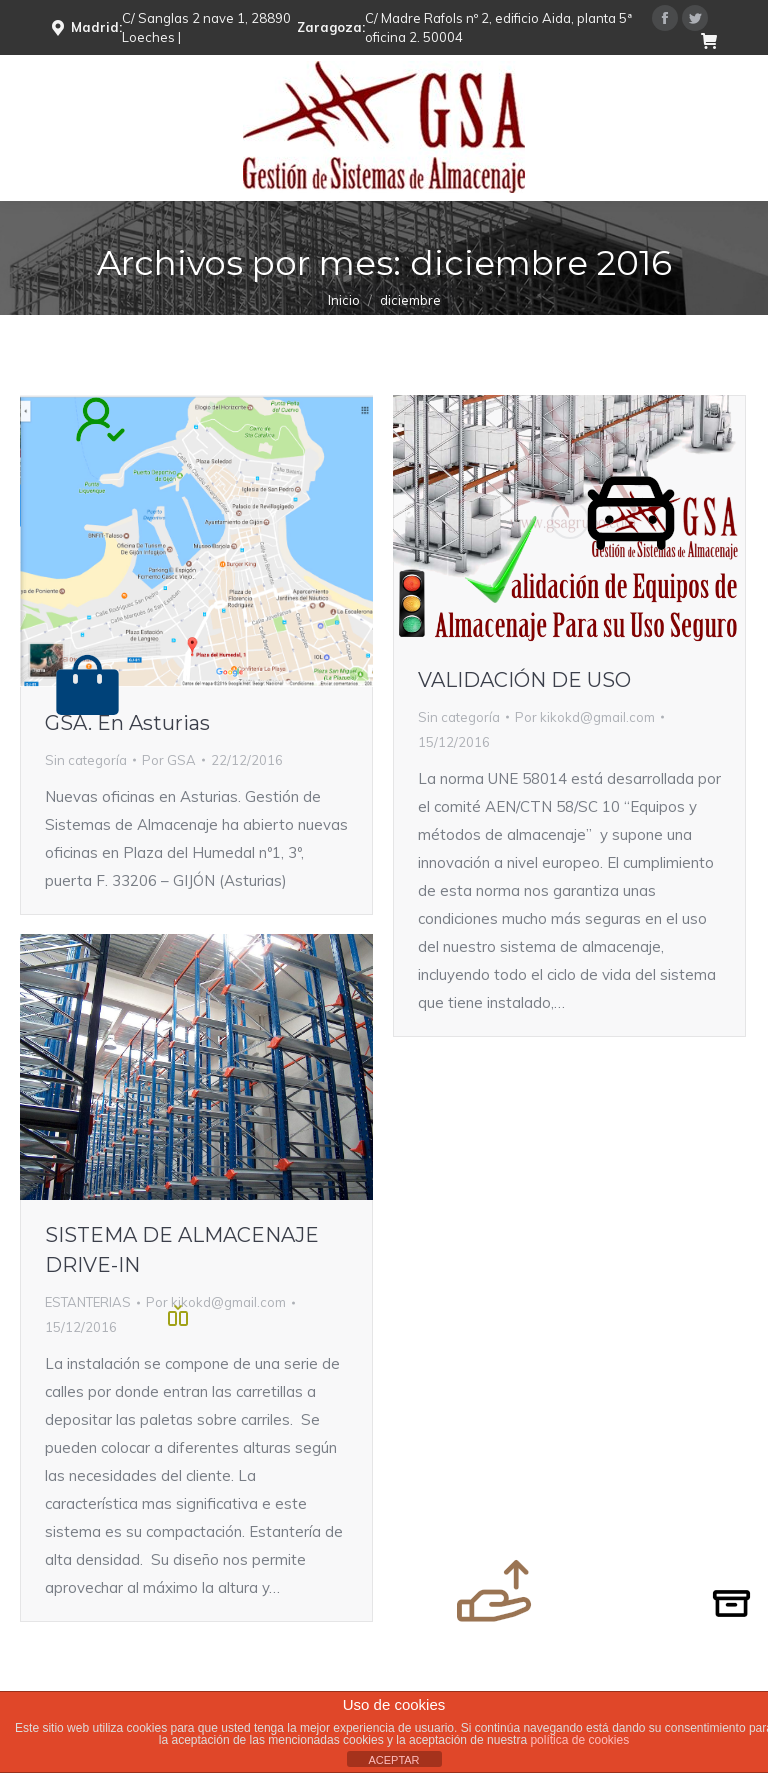 The width and height of the screenshot is (768, 1773). Describe the element at coordinates (496, 1594) in the screenshot. I see `upload or share from your hand` at that location.